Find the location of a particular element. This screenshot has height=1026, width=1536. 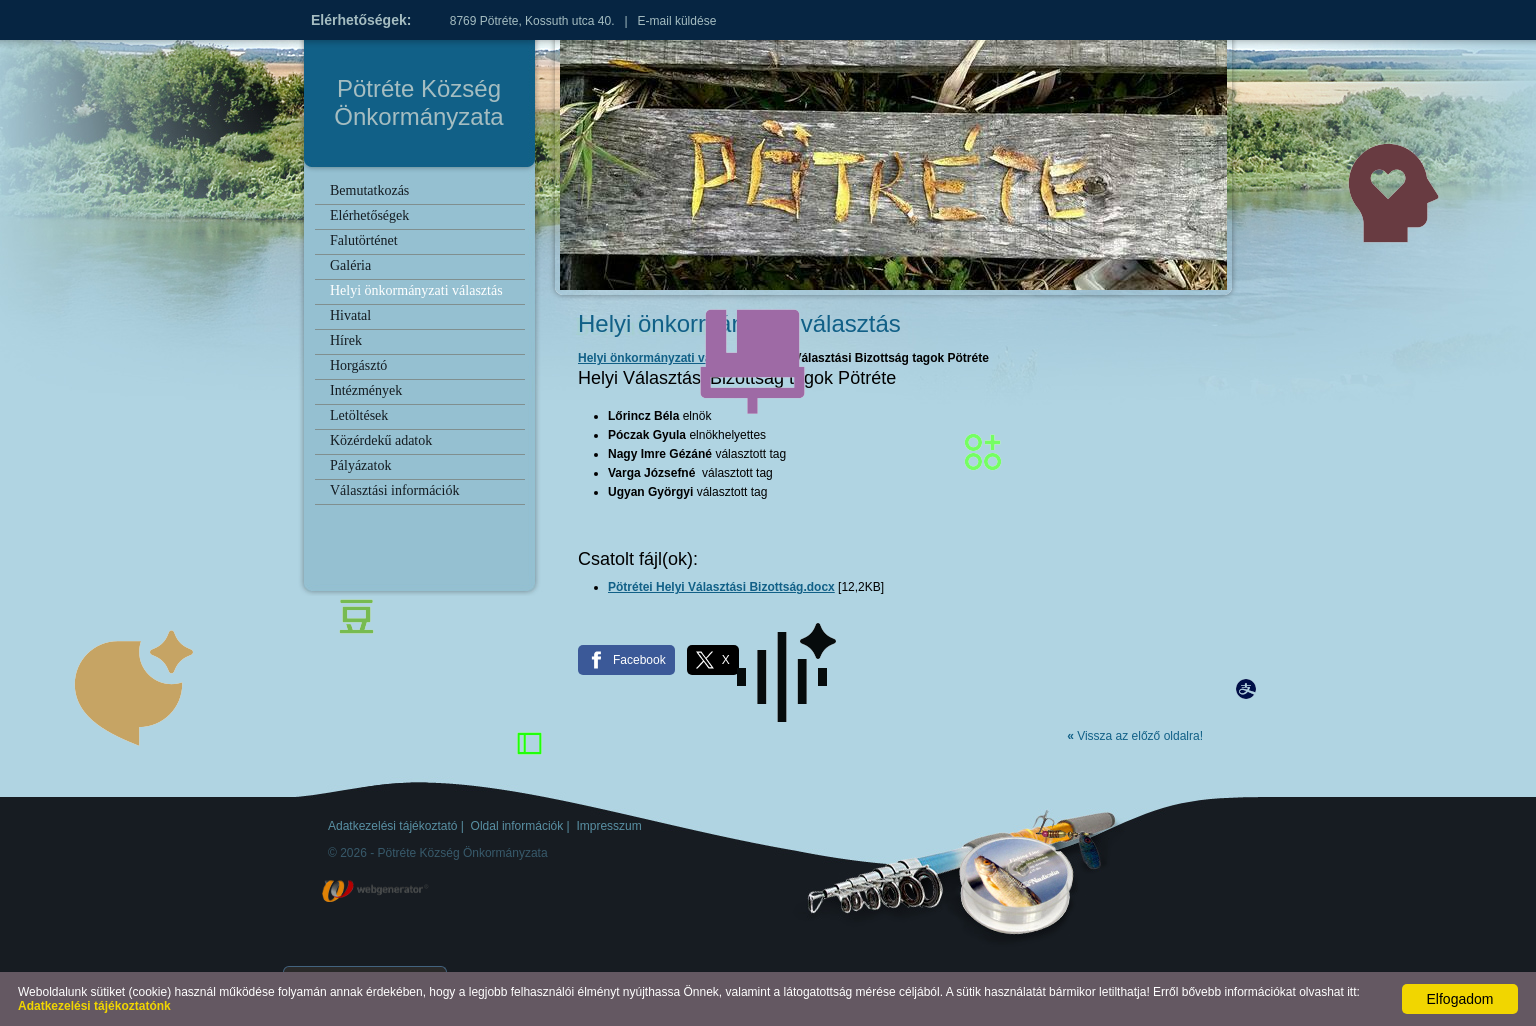

switch to left sidebar layout is located at coordinates (529, 743).